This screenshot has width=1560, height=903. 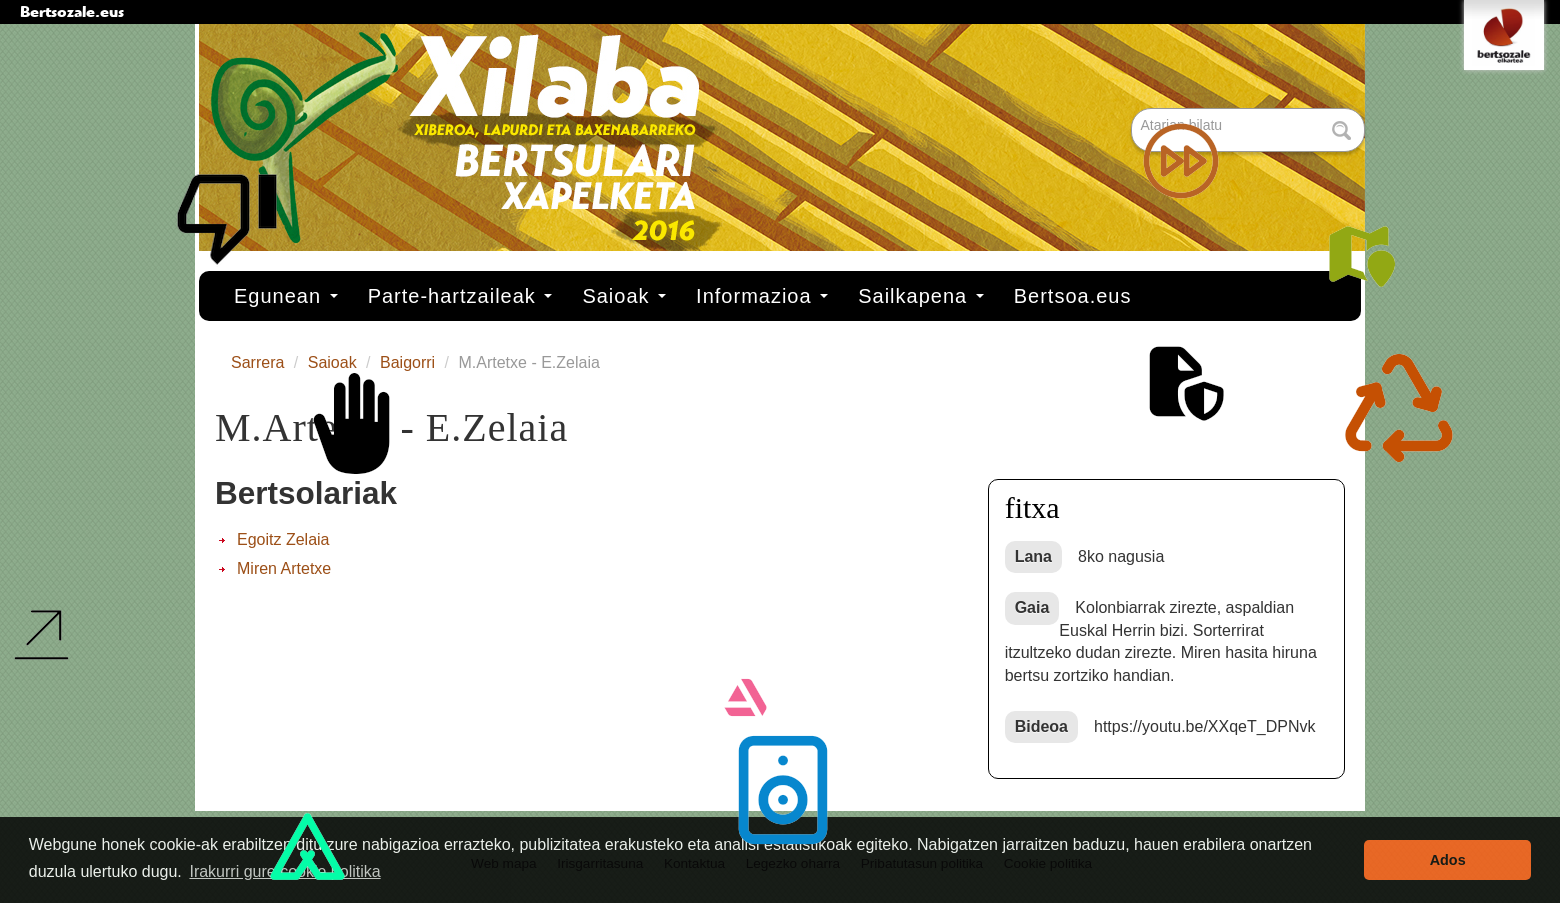 I want to click on skip forward in media playback, so click(x=1181, y=161).